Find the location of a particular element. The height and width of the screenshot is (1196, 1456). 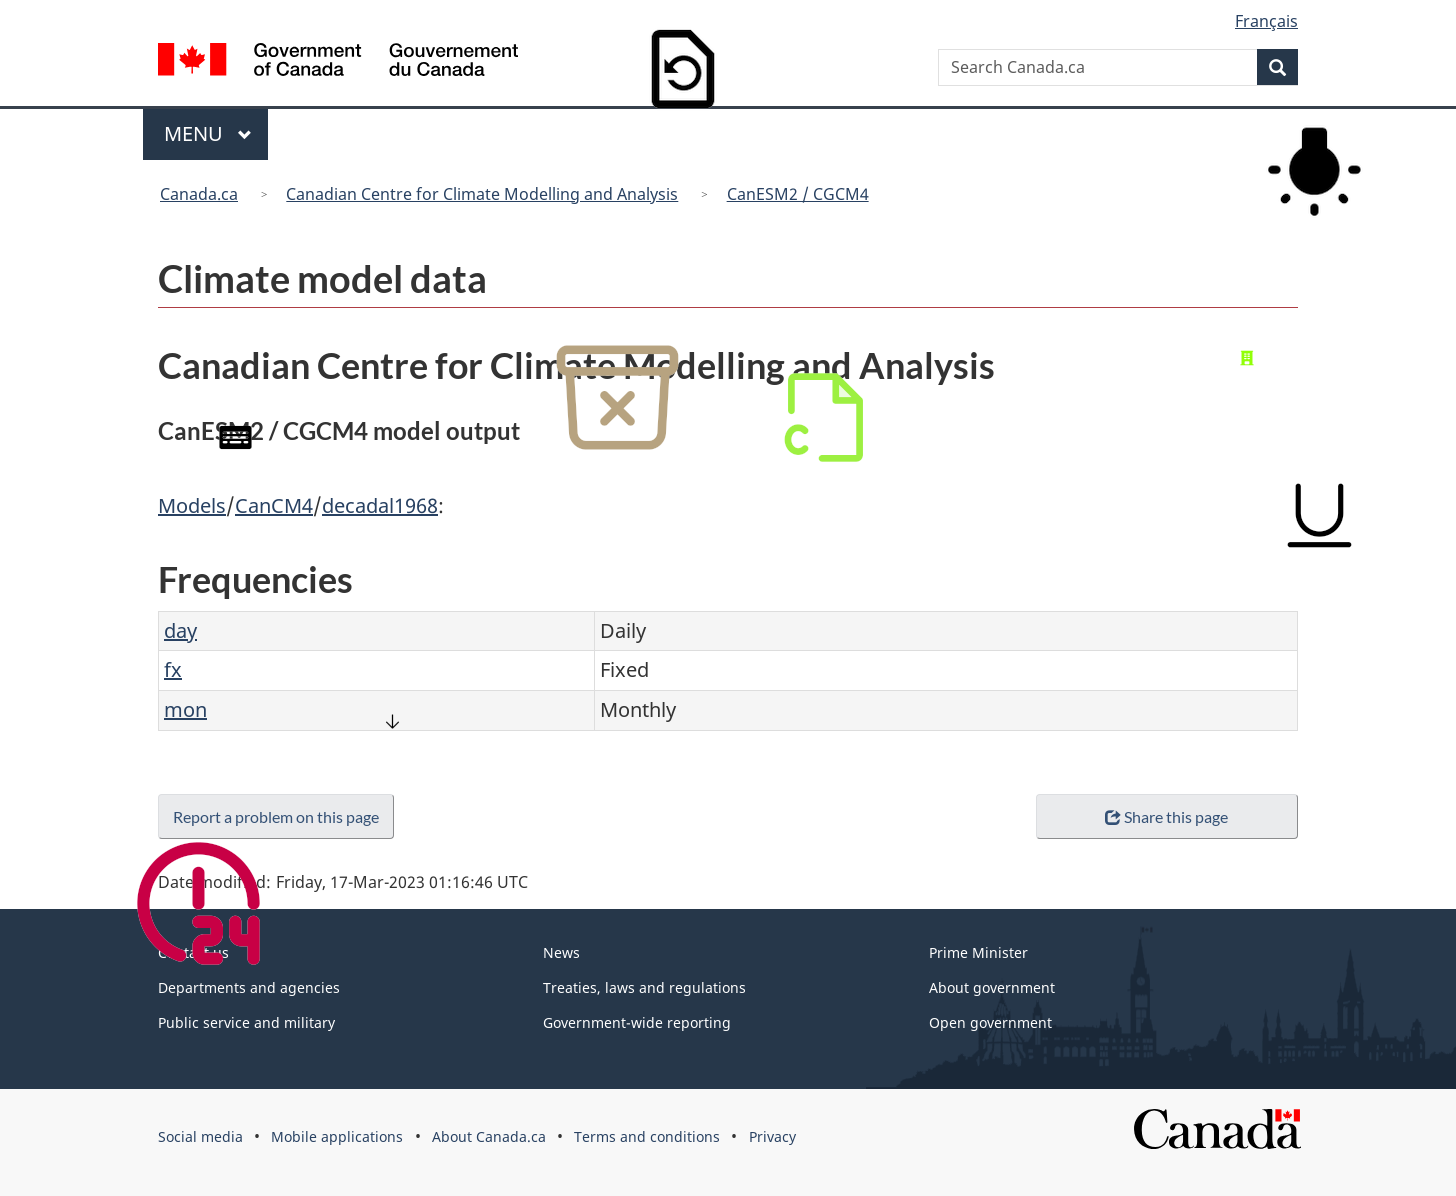

a C programming language source file is located at coordinates (825, 417).